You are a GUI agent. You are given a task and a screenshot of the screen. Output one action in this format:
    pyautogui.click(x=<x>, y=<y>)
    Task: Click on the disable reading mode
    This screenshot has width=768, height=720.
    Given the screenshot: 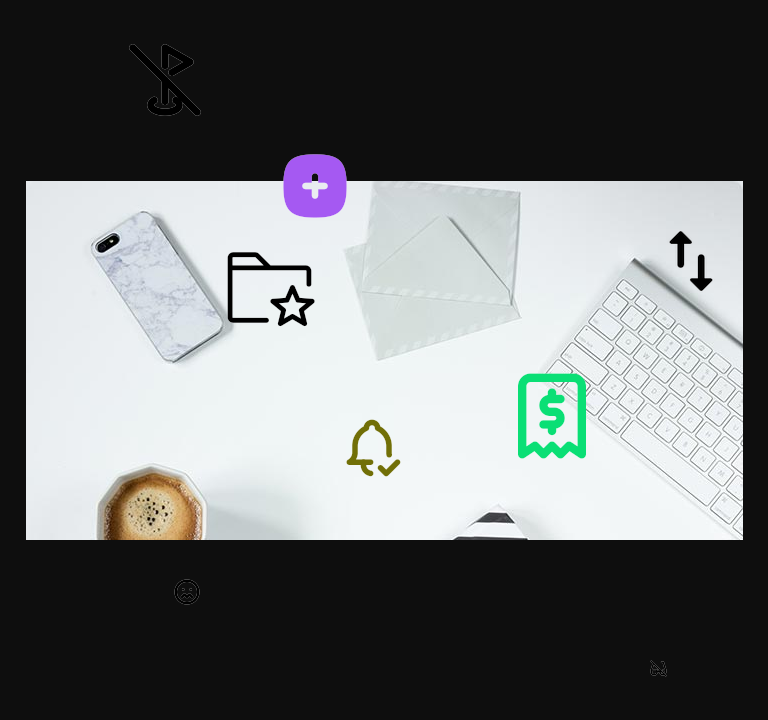 What is the action you would take?
    pyautogui.click(x=658, y=668)
    